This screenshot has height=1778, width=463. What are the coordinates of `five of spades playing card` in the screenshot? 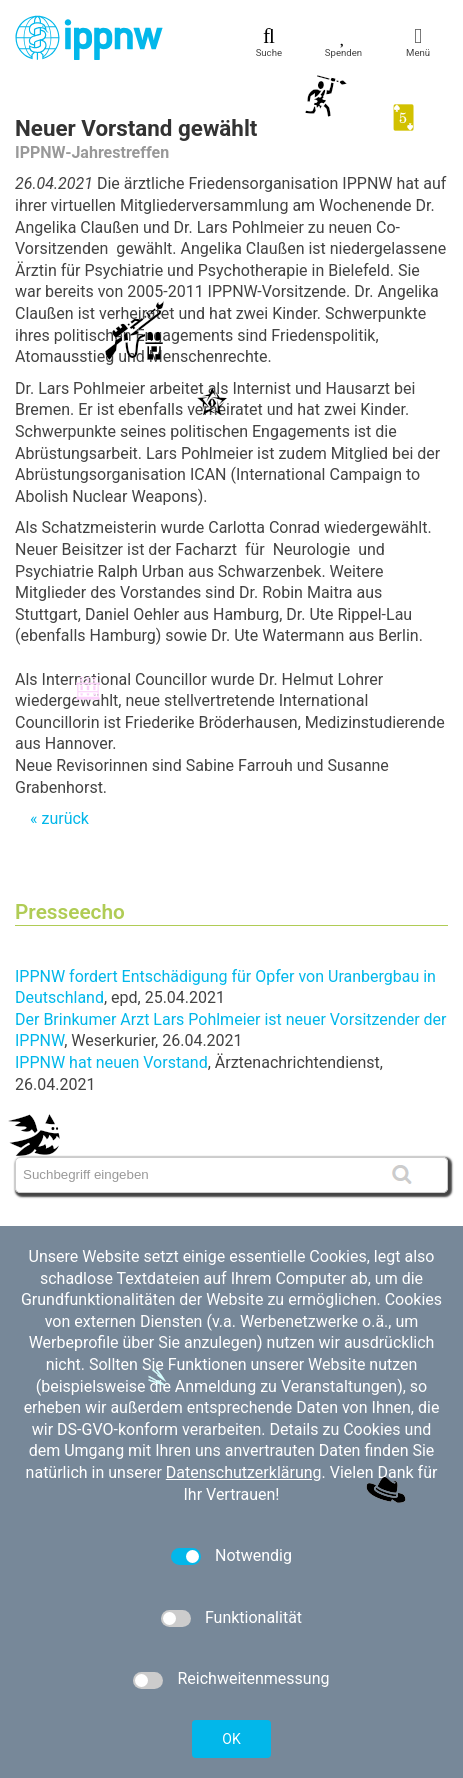 It's located at (403, 117).